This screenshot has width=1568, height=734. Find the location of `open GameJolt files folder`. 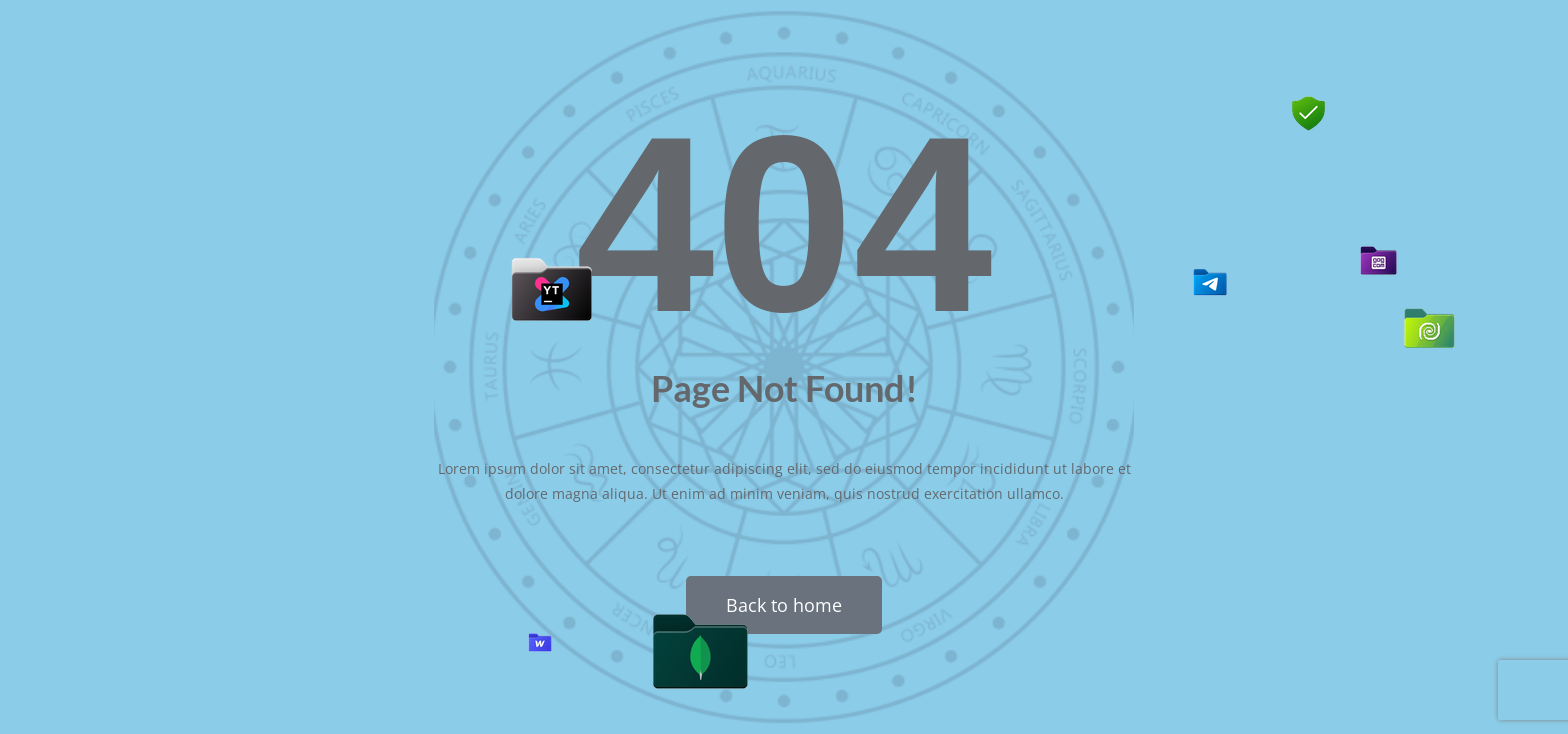

open GameJolt files folder is located at coordinates (1429, 329).